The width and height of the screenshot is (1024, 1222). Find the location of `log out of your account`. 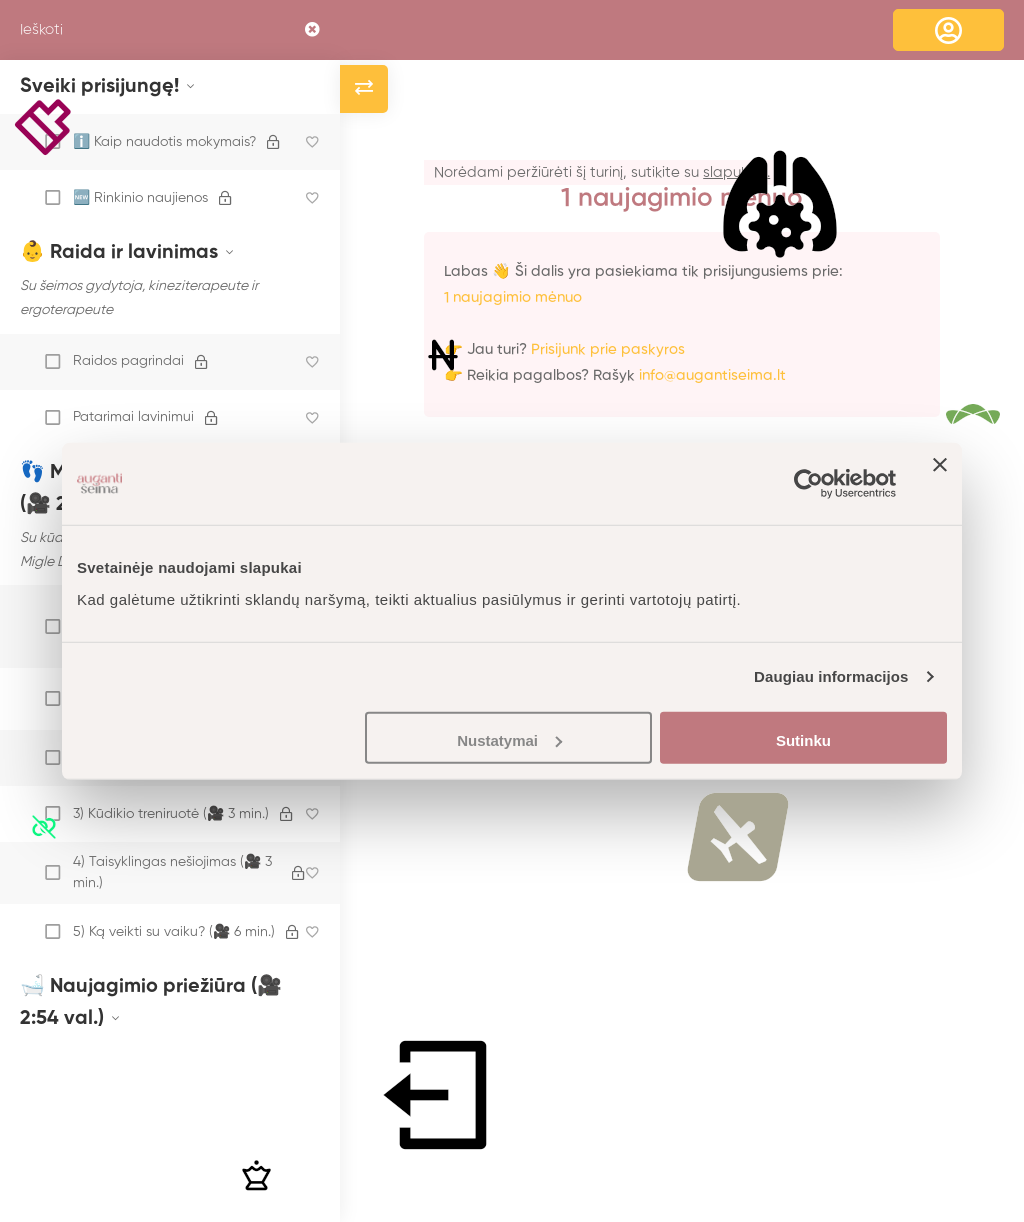

log out of your account is located at coordinates (443, 1095).